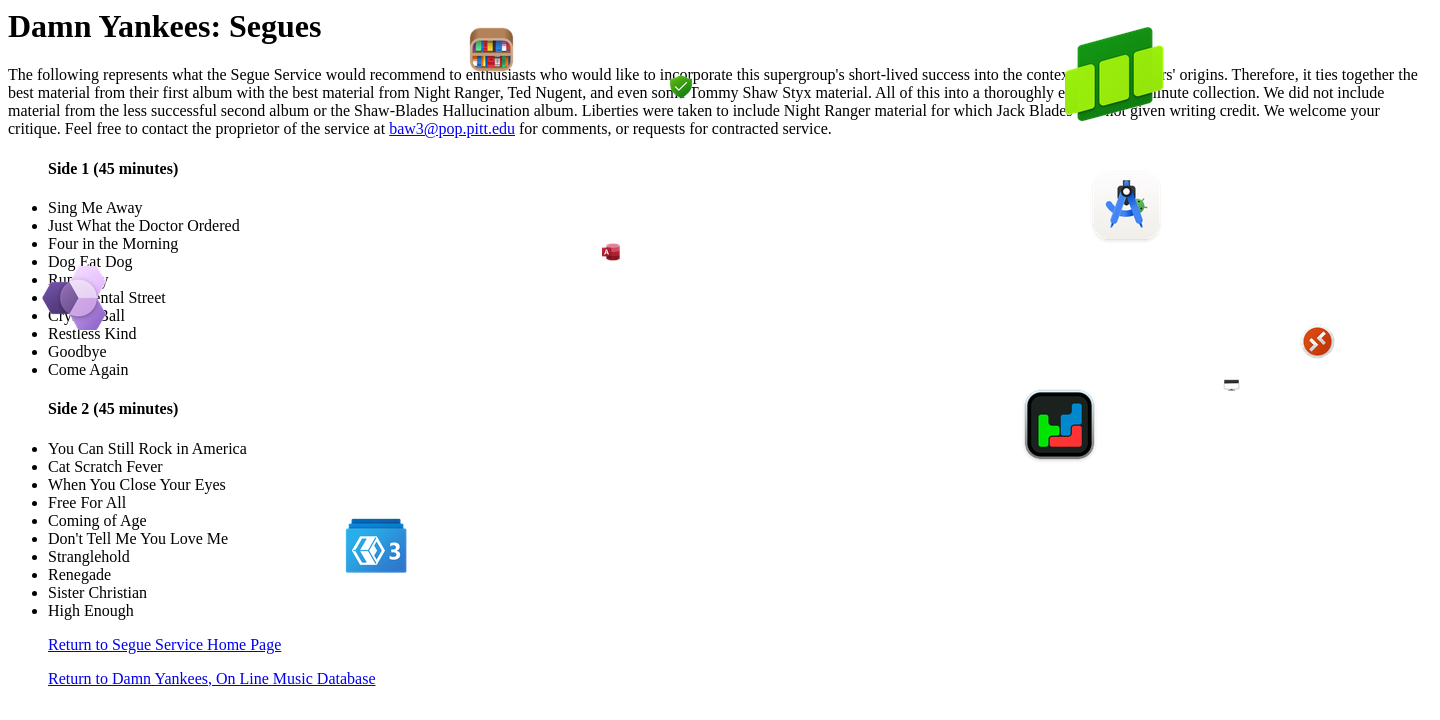 This screenshot has height=720, width=1440. What do you see at coordinates (491, 49) in the screenshot?
I see `open read it later app to view saved articles` at bounding box center [491, 49].